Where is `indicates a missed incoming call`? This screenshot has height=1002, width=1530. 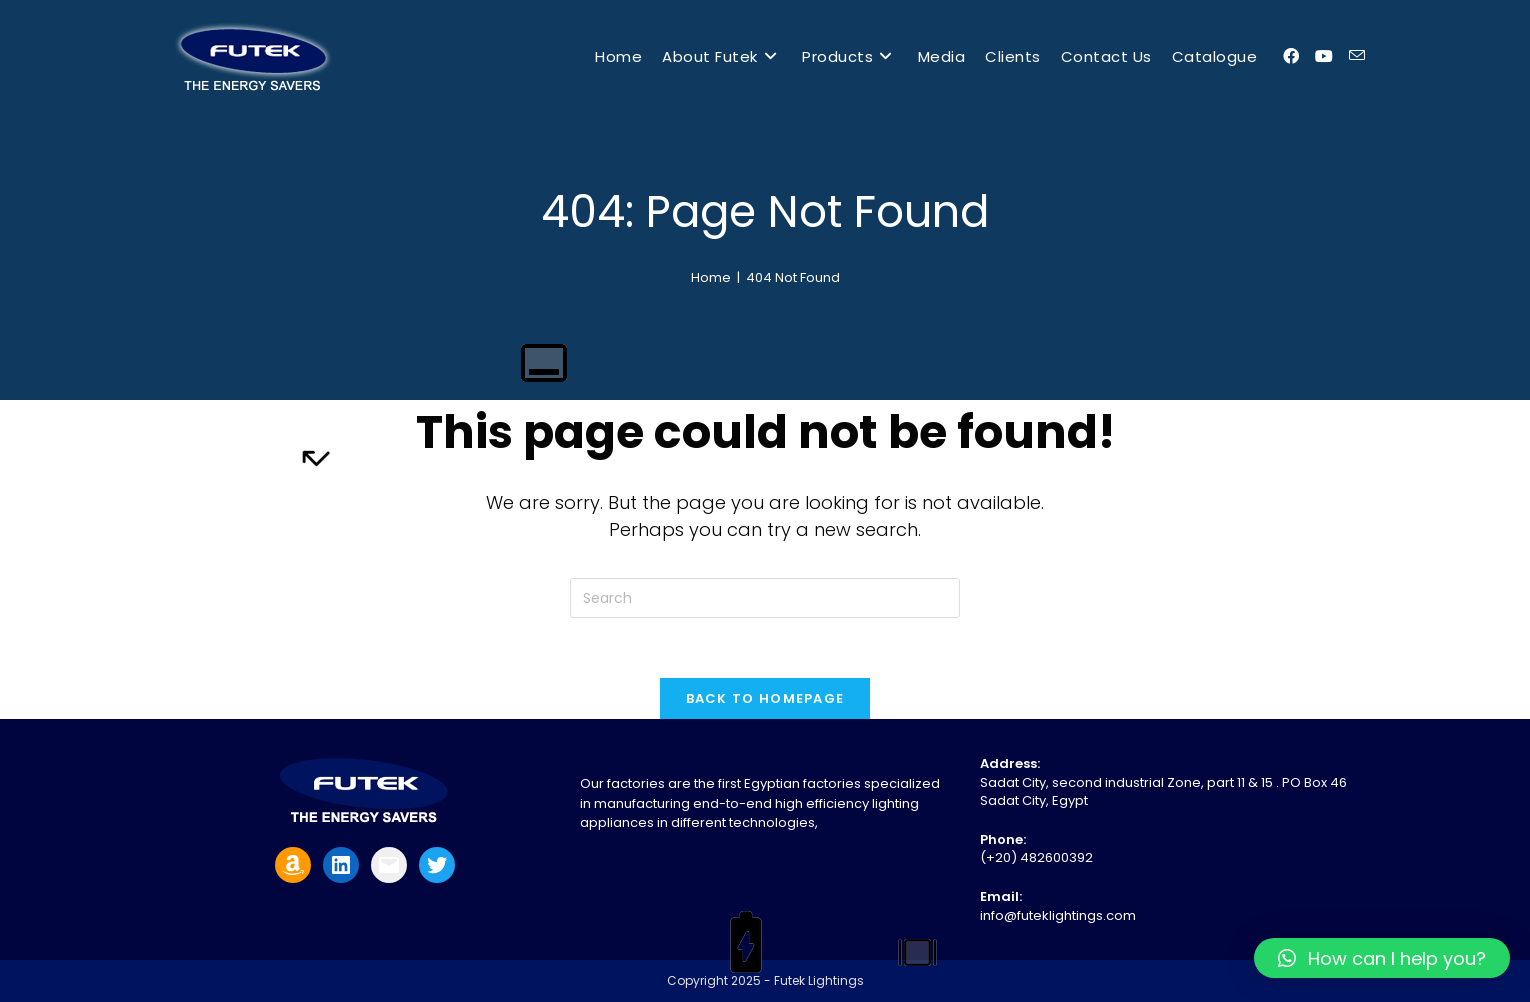
indicates a missed incoming call is located at coordinates (316, 458).